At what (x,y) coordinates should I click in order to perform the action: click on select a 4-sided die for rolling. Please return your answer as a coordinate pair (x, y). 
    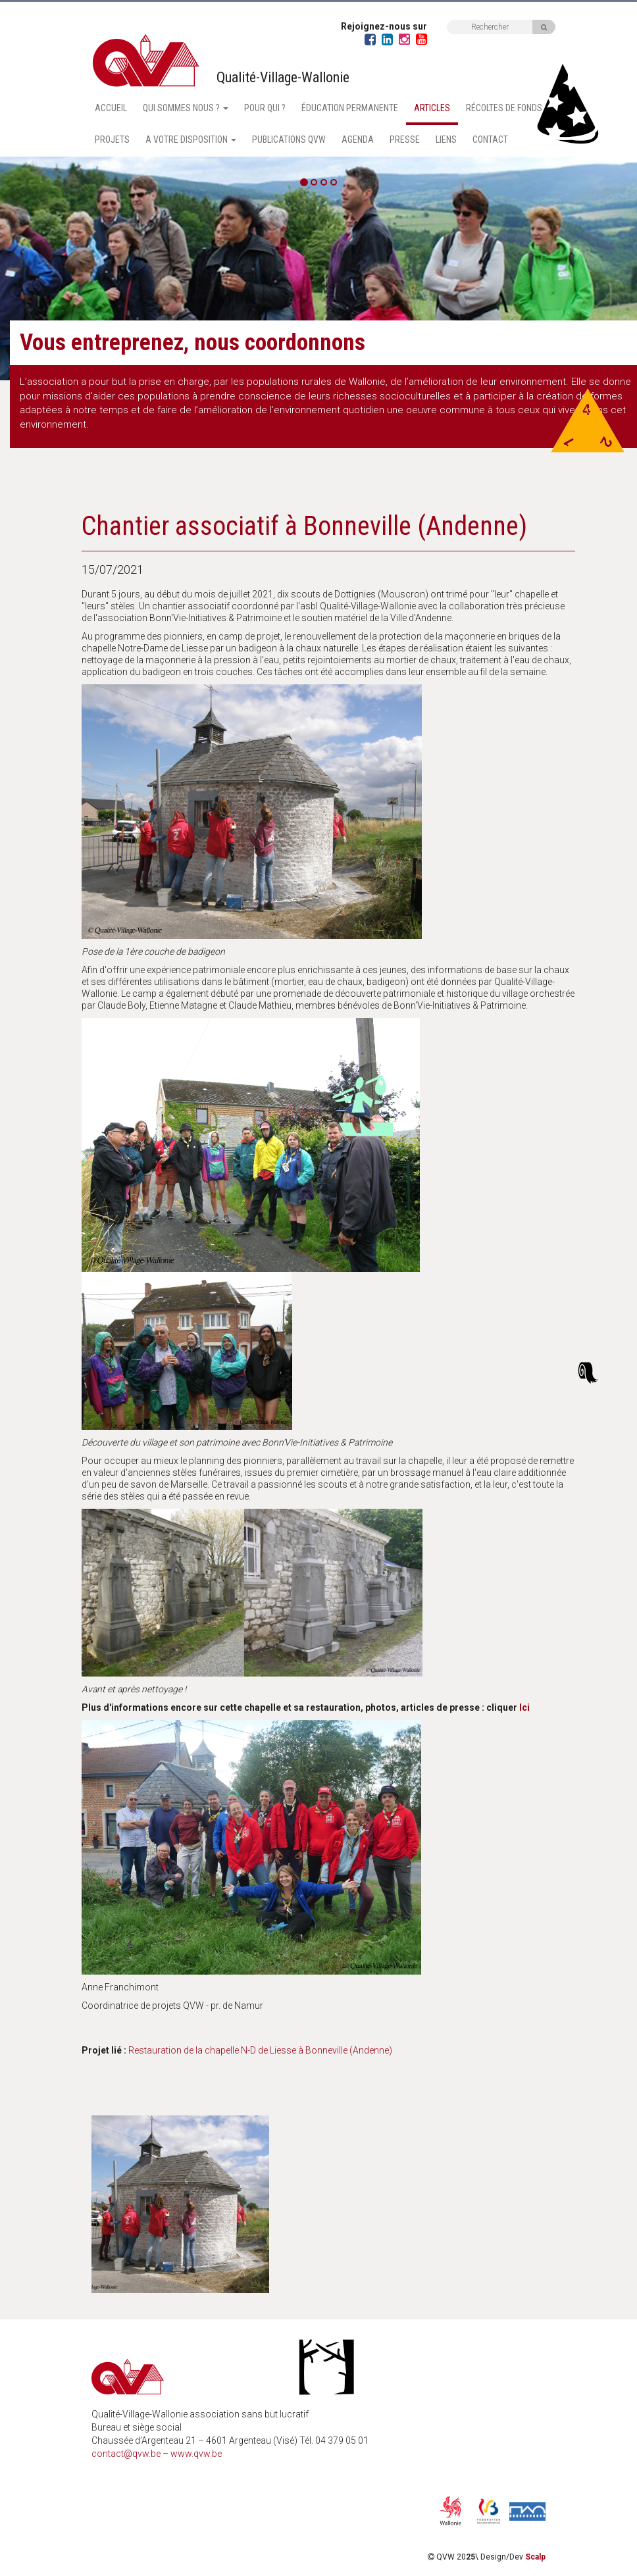
    Looking at the image, I should click on (588, 420).